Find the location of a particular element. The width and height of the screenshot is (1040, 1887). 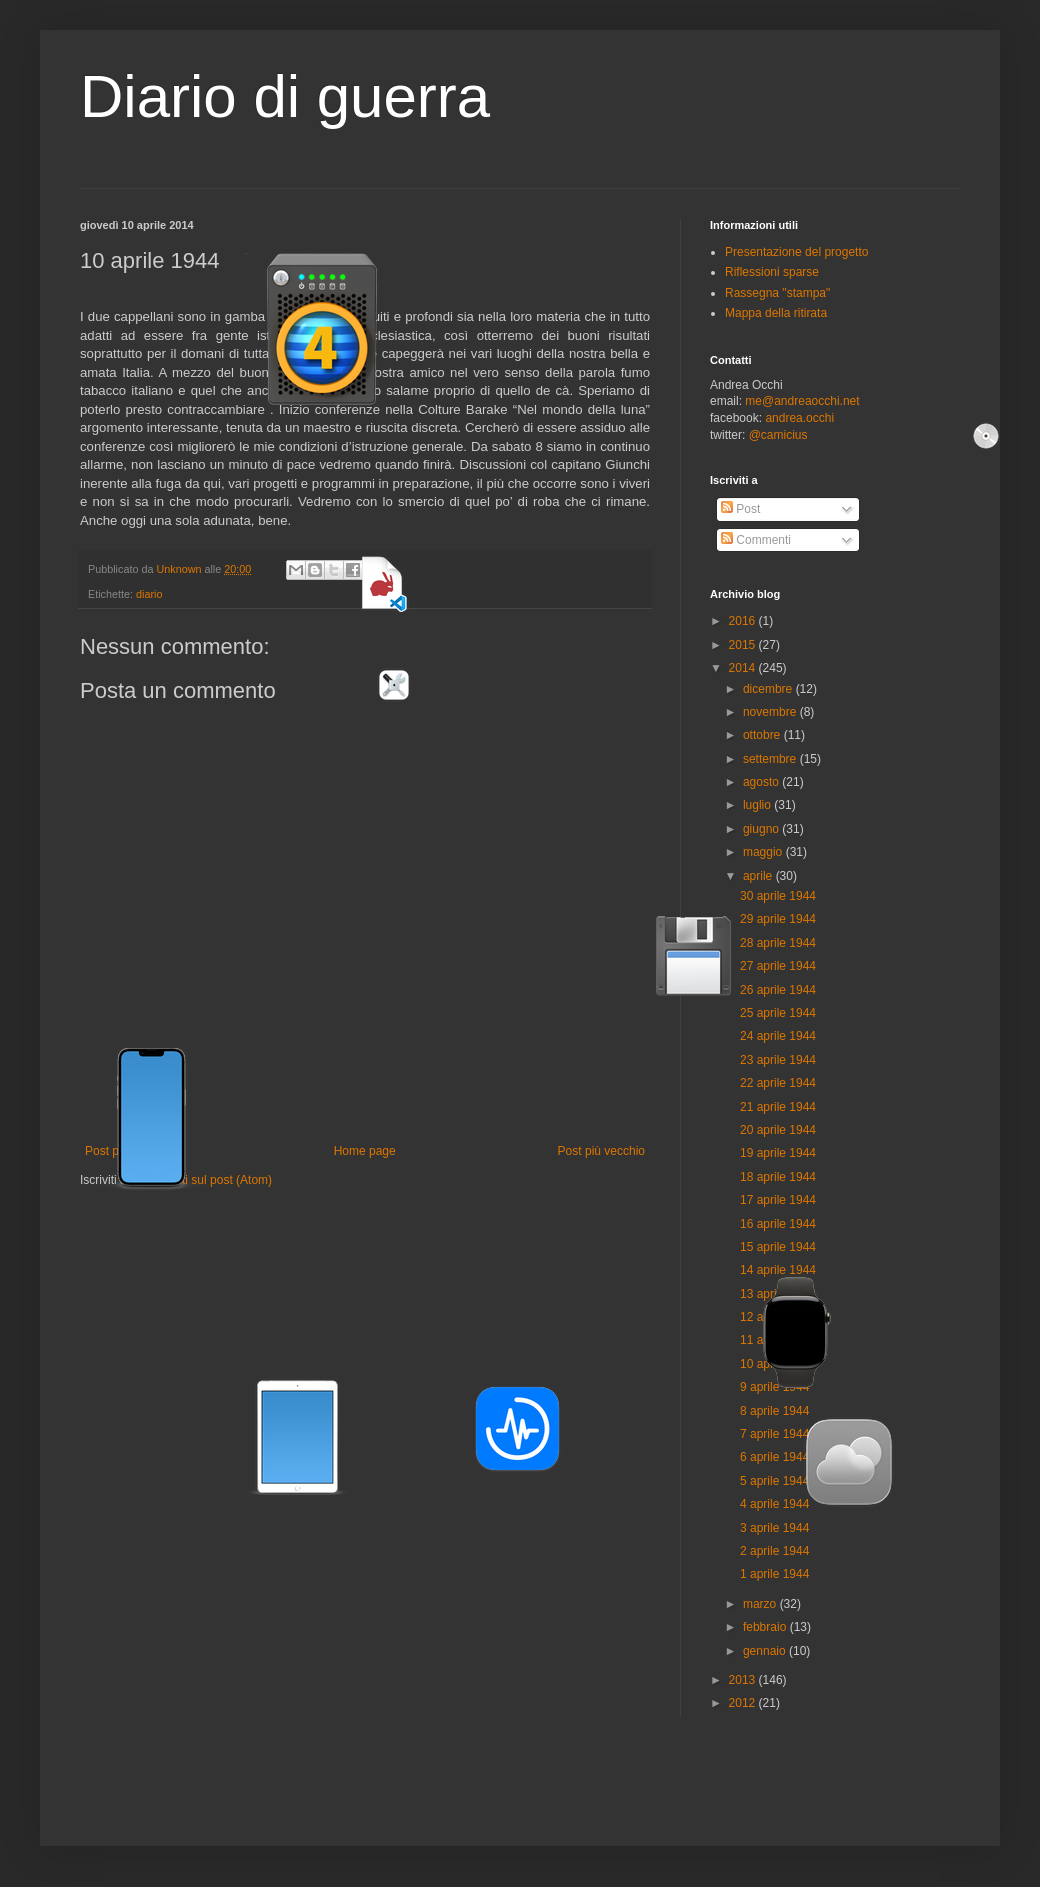

open a jade-related project or file in Visual Studio Code is located at coordinates (382, 584).